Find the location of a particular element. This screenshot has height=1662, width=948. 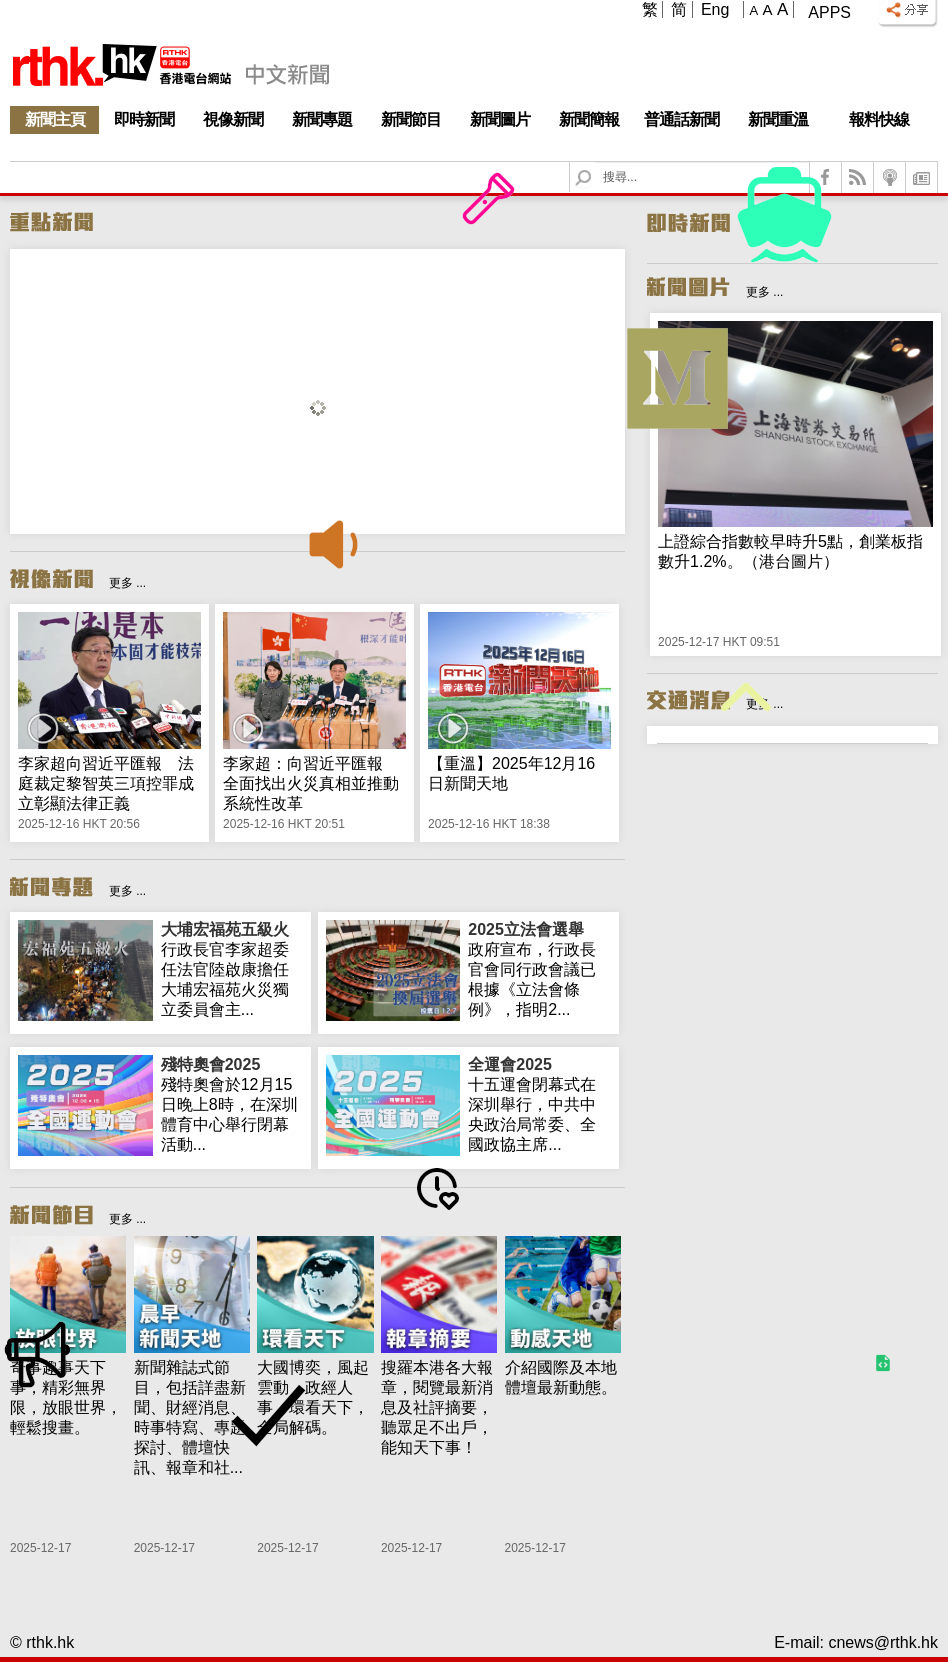

adjust volume to low level is located at coordinates (333, 544).